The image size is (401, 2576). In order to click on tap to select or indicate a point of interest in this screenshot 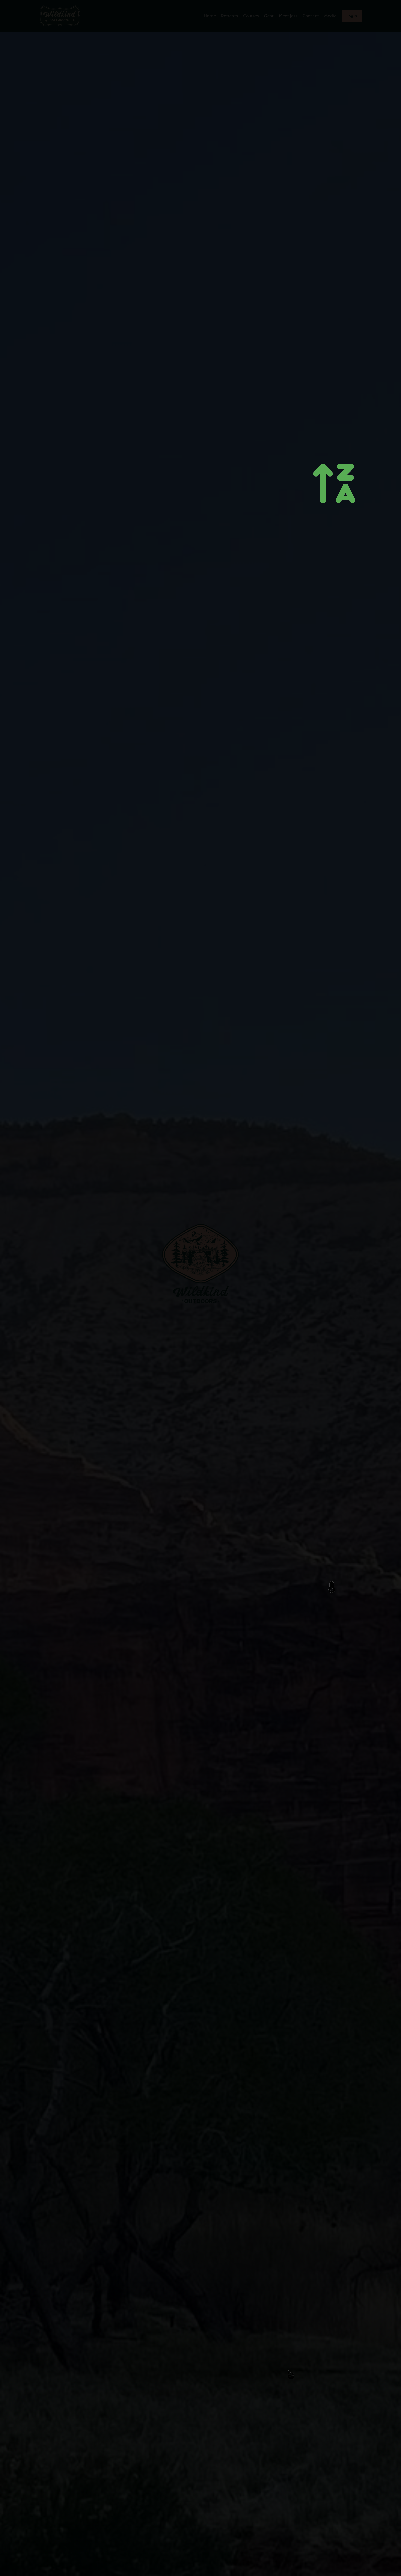, I will do `click(291, 2375)`.